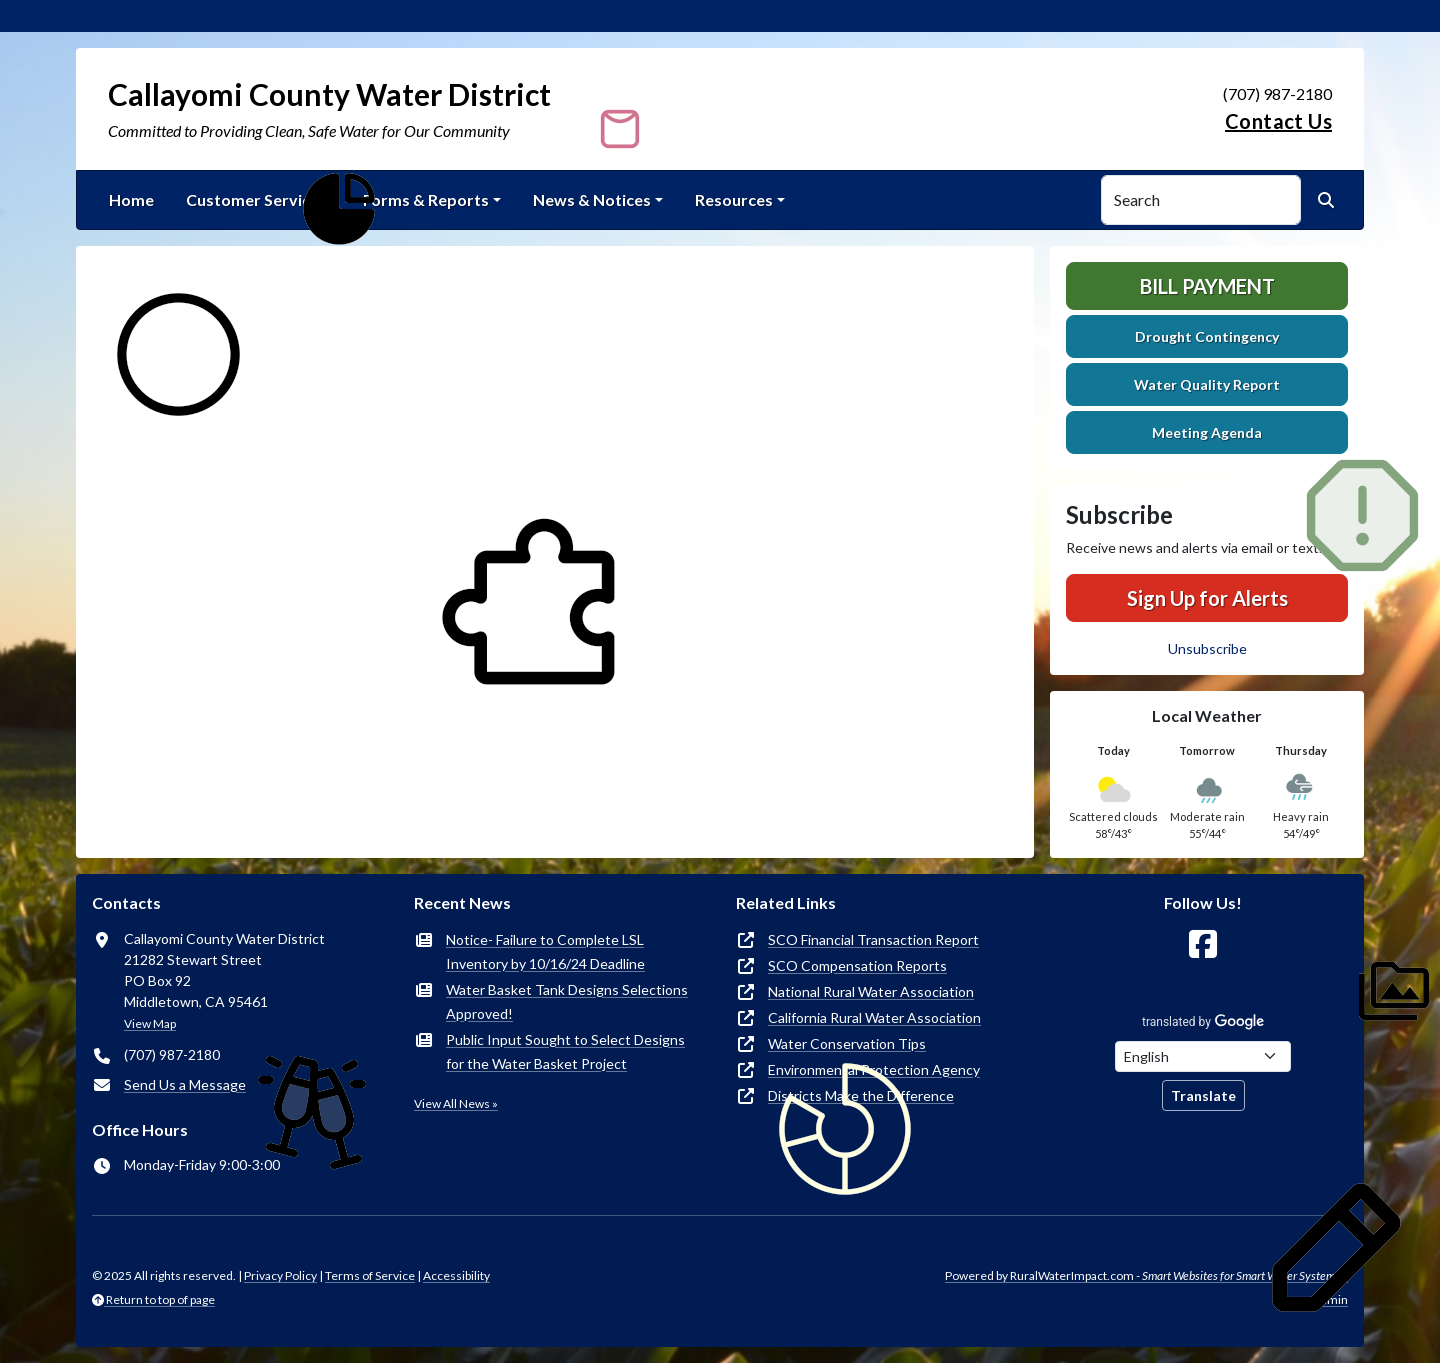  What do you see at coordinates (1362, 515) in the screenshot?
I see `indicates a warning or critical alert` at bounding box center [1362, 515].